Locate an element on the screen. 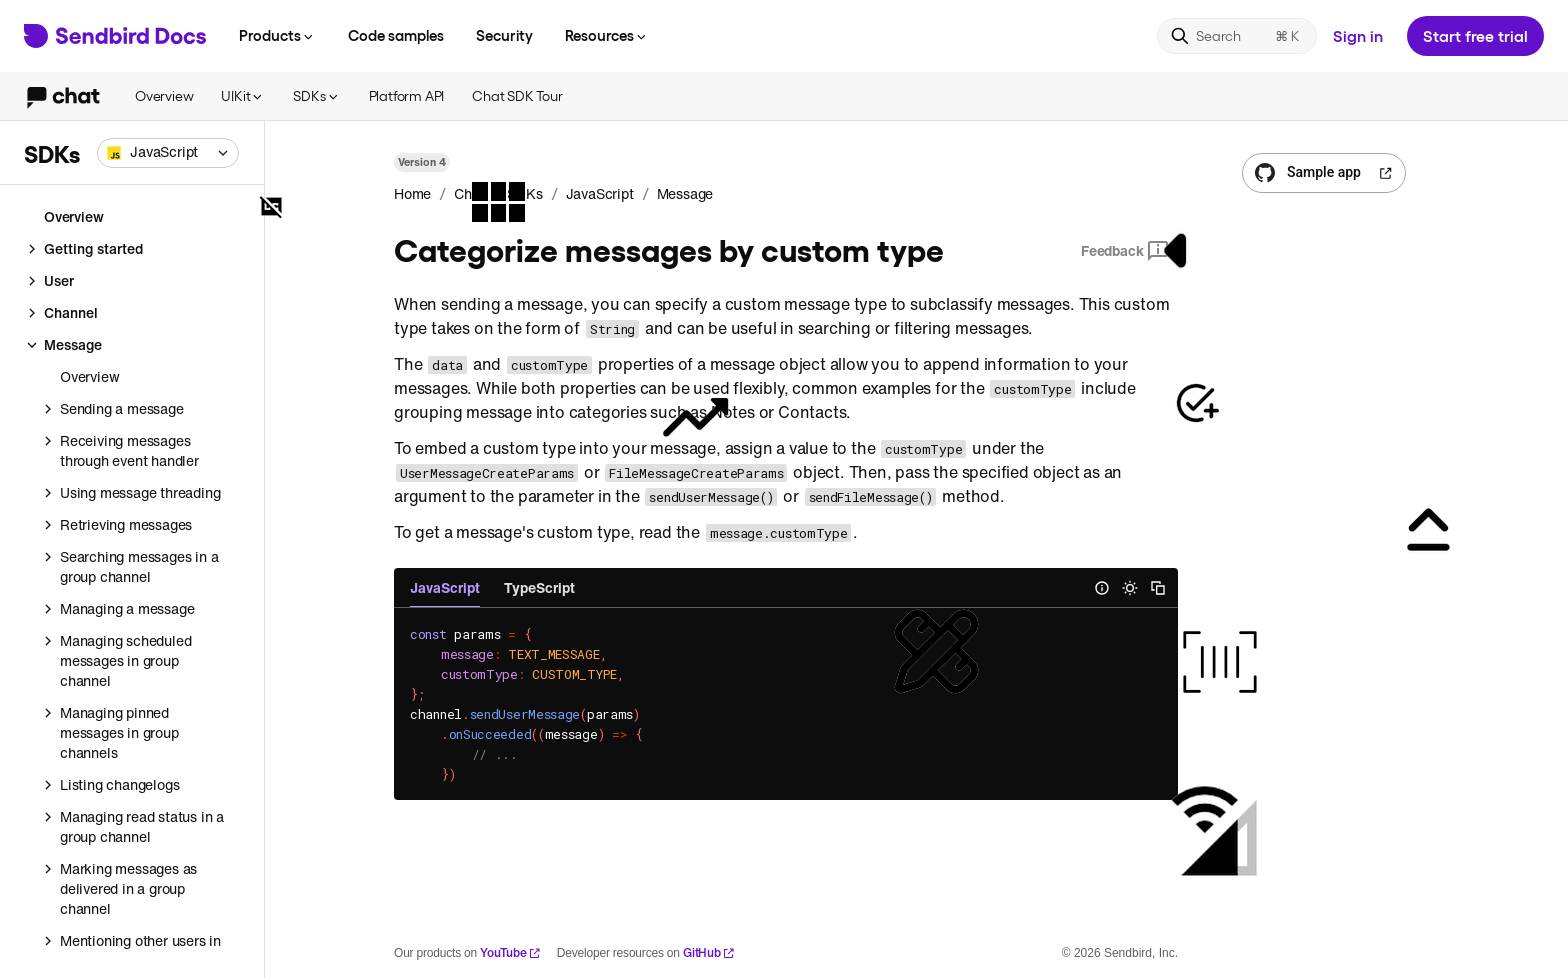  toggle caps lock on keyboard is located at coordinates (1428, 529).